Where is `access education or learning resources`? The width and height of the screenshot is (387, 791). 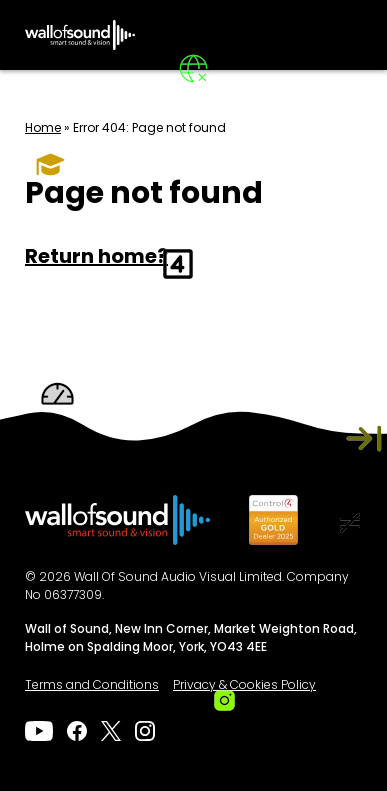 access education or learning resources is located at coordinates (50, 164).